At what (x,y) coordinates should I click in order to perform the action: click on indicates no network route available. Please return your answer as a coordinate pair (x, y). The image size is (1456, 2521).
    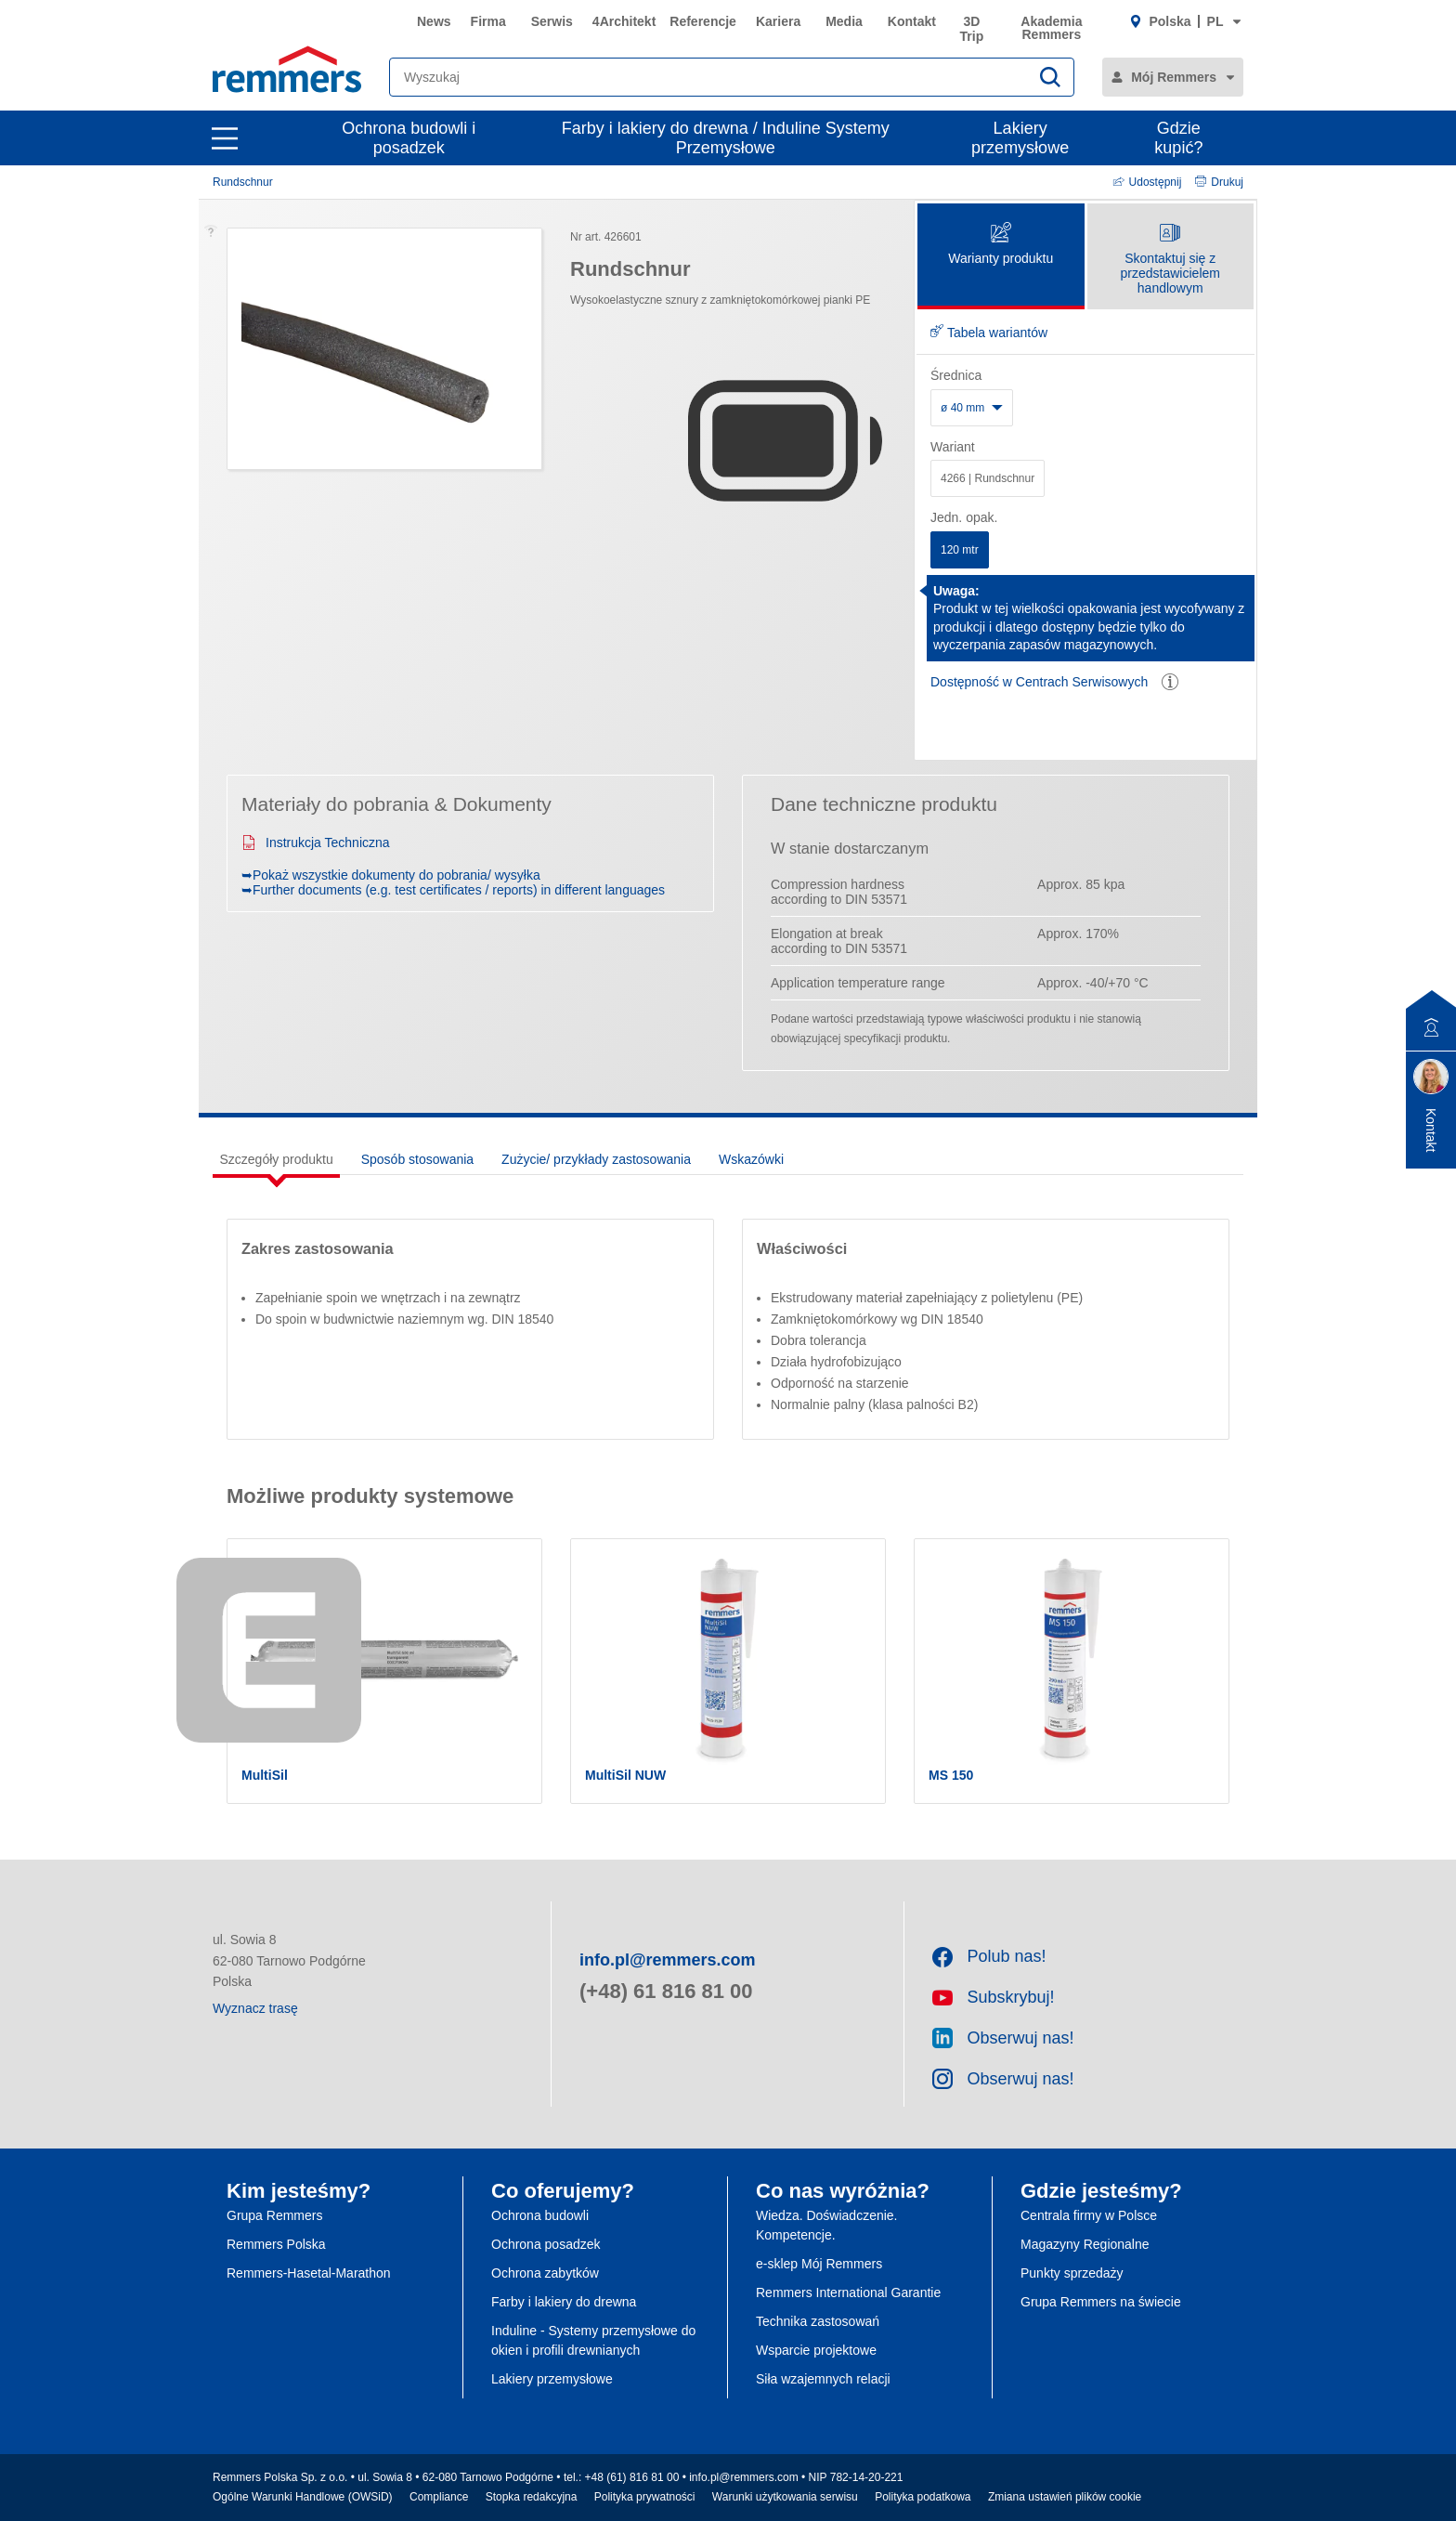
    Looking at the image, I should click on (211, 230).